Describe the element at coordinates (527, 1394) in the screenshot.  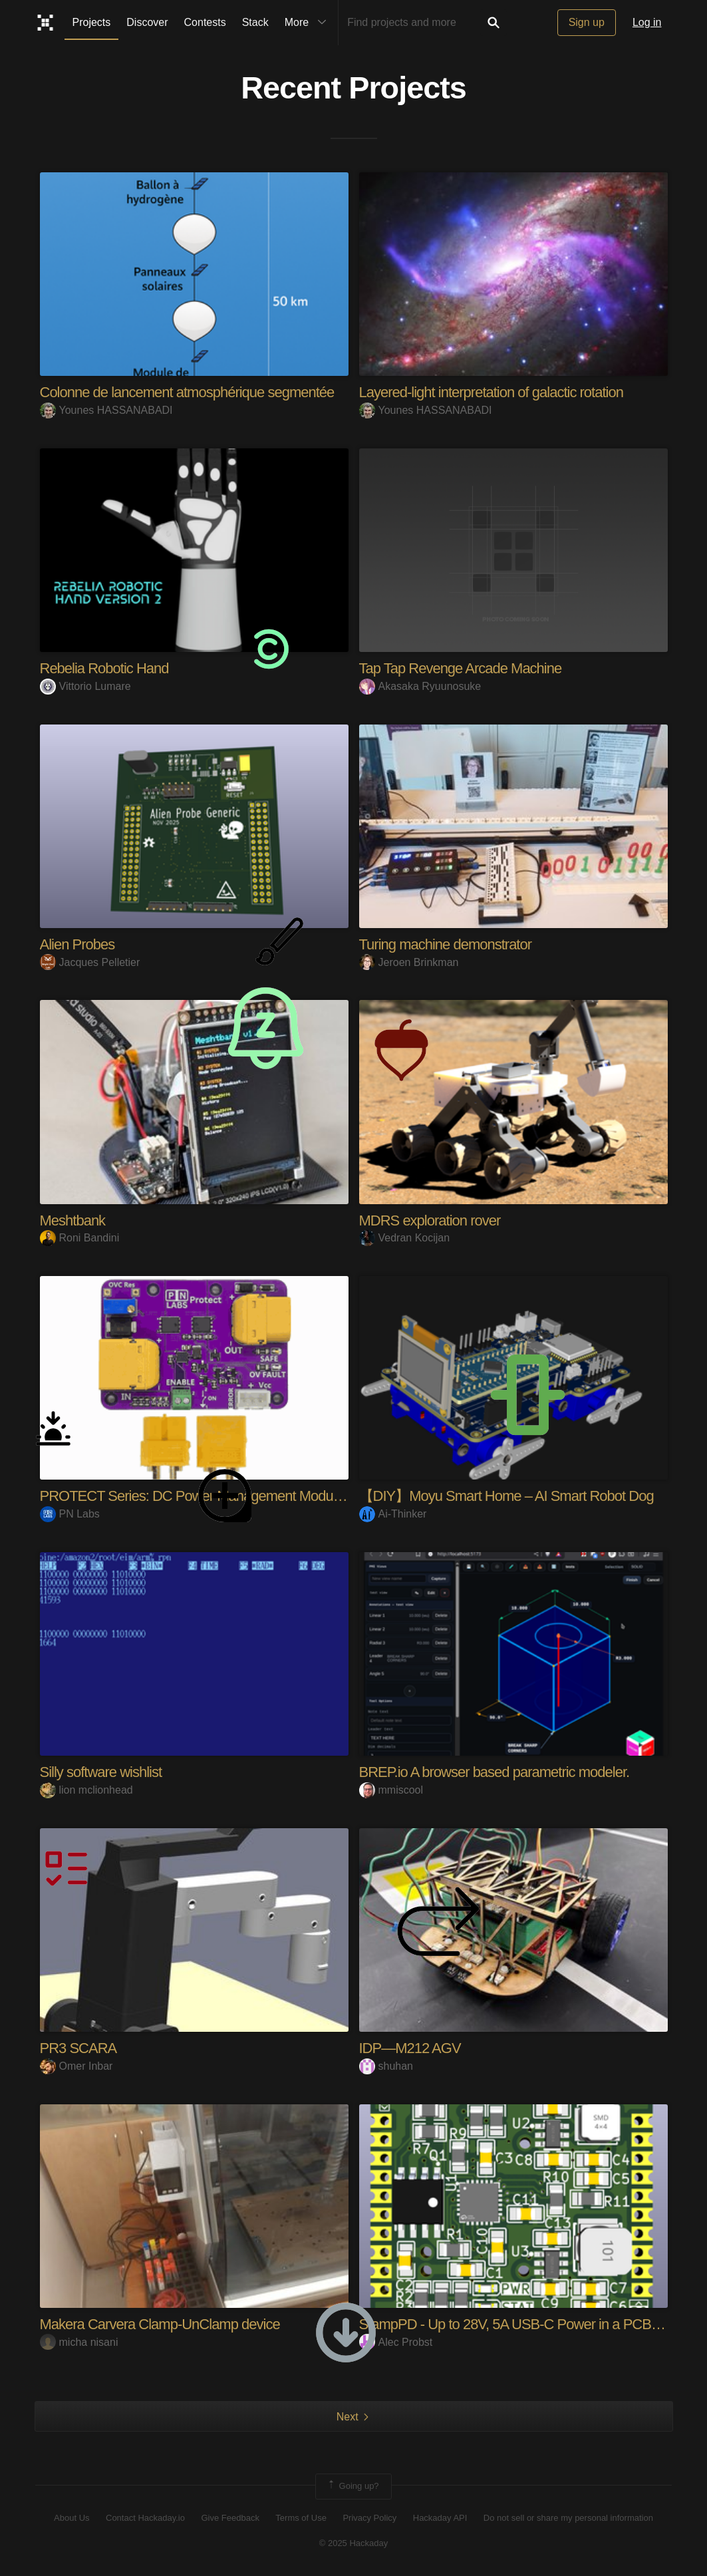
I see `center align object vertically` at that location.